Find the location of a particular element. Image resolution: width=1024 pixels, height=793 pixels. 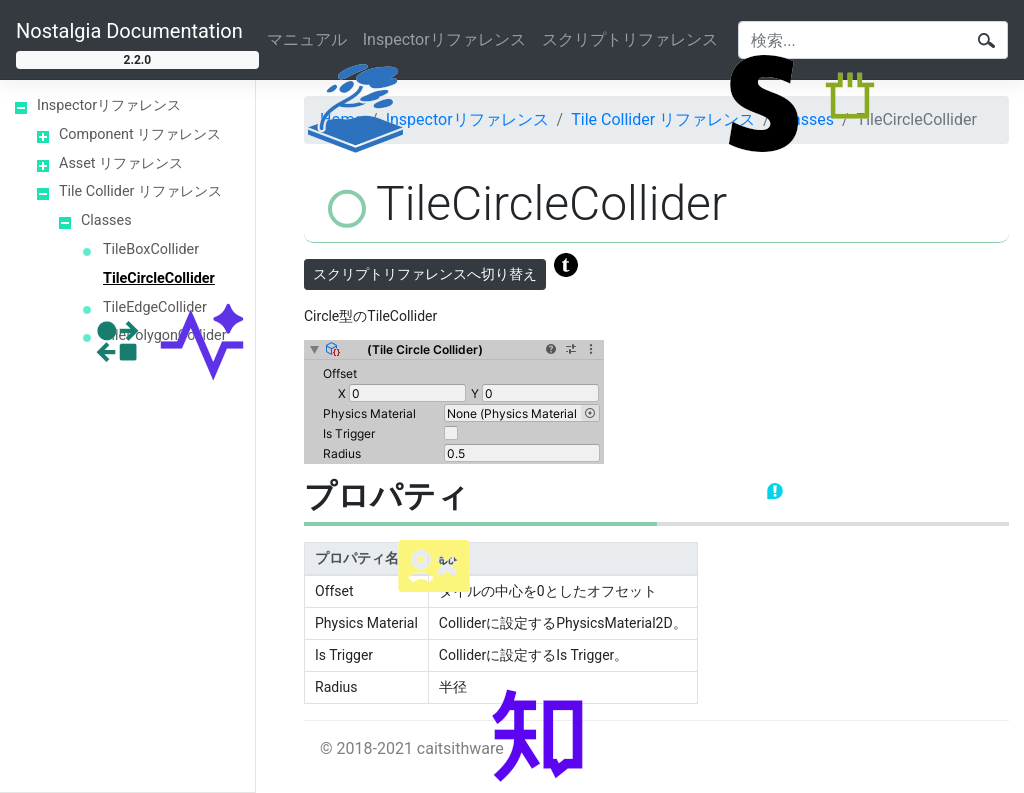

open zhihu app is located at coordinates (538, 734).